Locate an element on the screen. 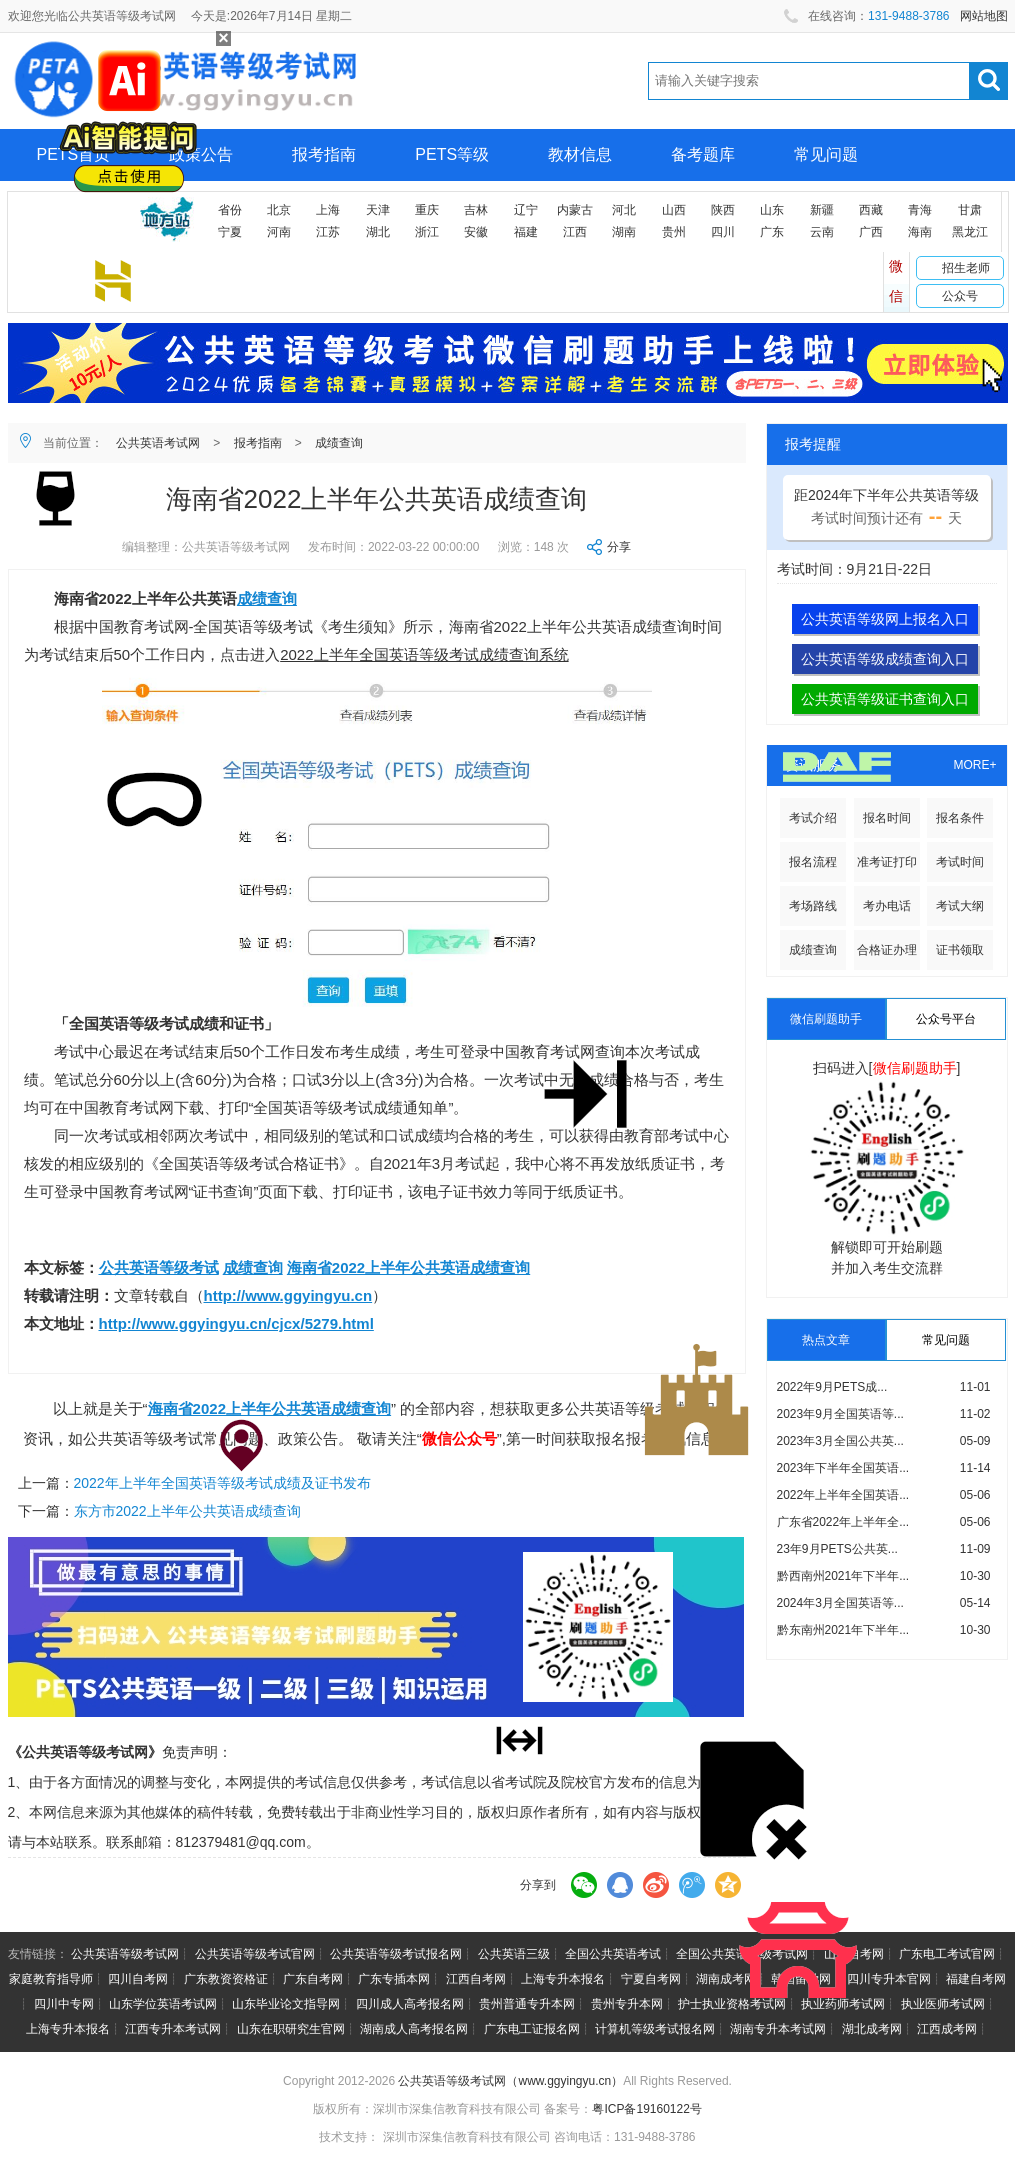 The width and height of the screenshot is (1015, 2166). view a user's location on the map is located at coordinates (241, 1443).